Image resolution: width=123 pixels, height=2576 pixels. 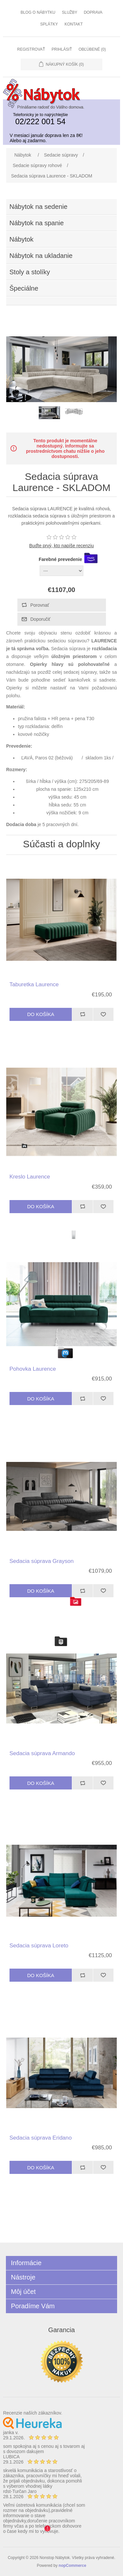 I want to click on open epic games store folder, so click(x=61, y=1641).